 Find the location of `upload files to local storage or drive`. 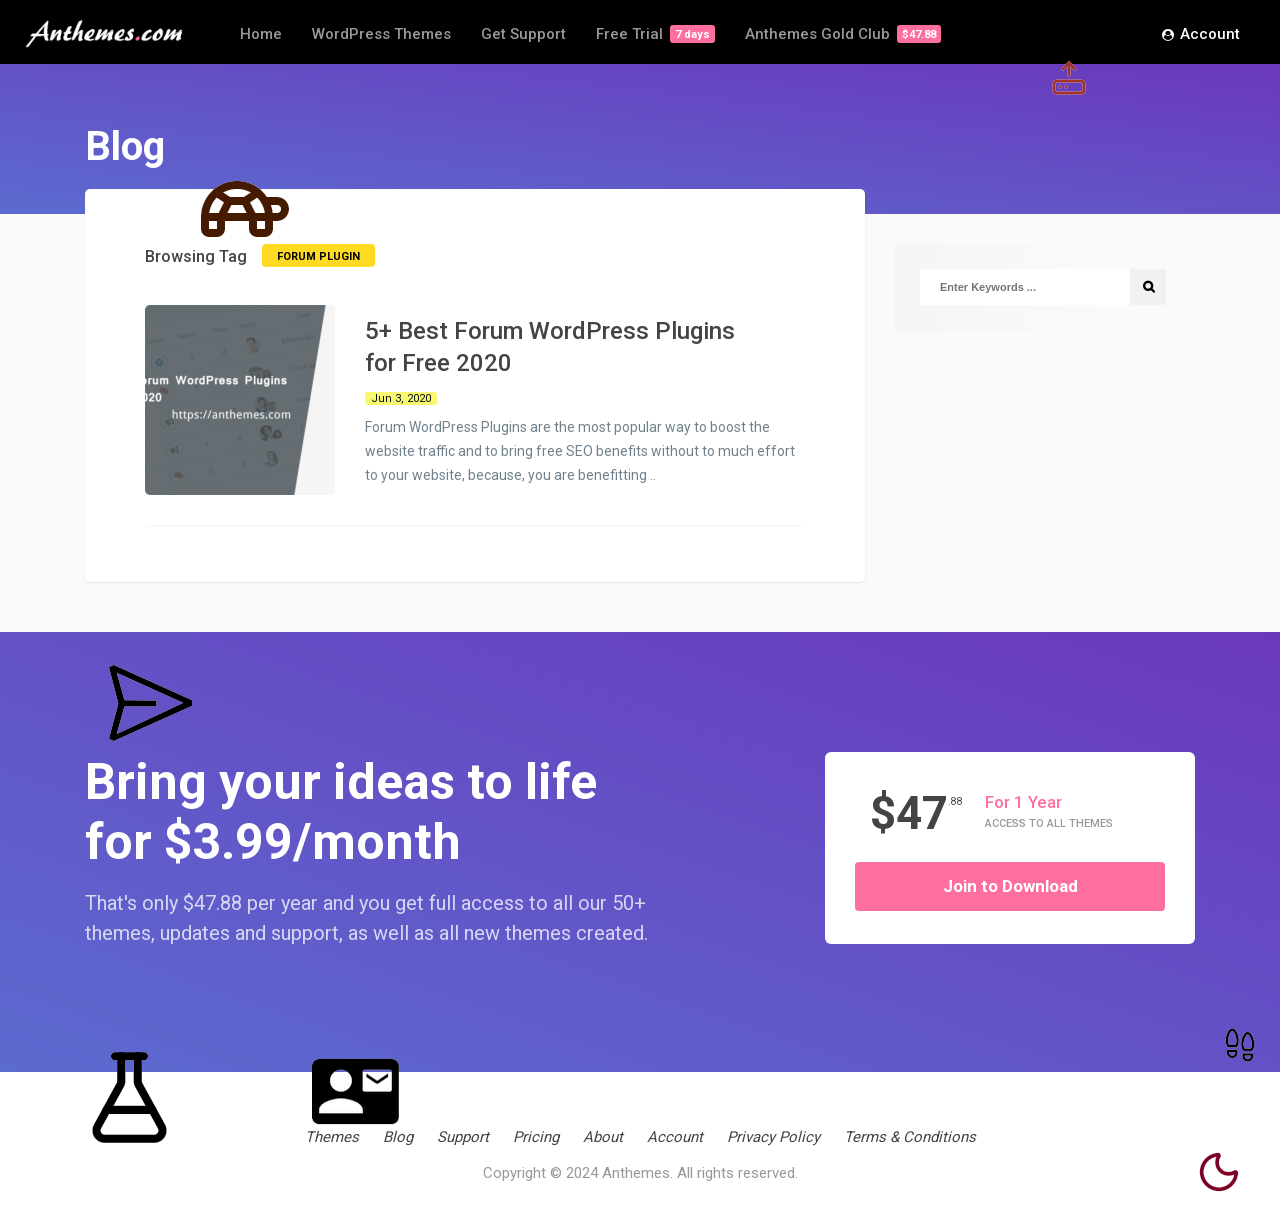

upload files to local storage or drive is located at coordinates (1069, 78).